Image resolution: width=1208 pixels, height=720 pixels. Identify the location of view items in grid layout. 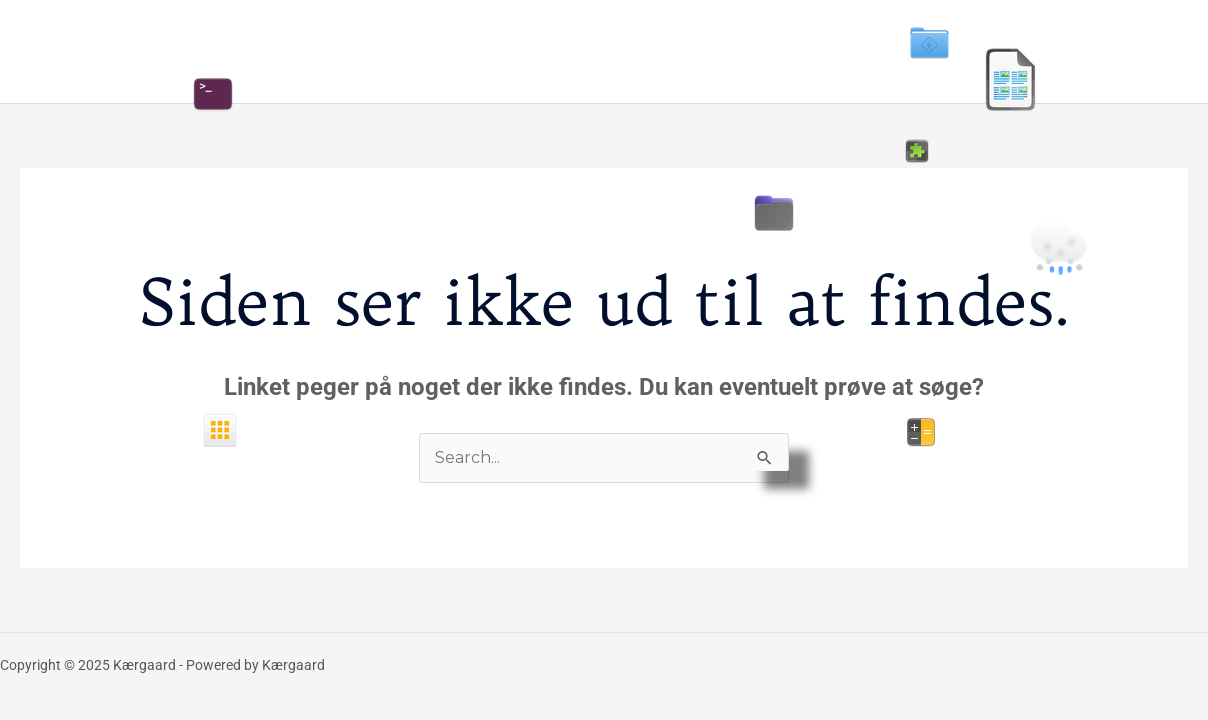
(220, 430).